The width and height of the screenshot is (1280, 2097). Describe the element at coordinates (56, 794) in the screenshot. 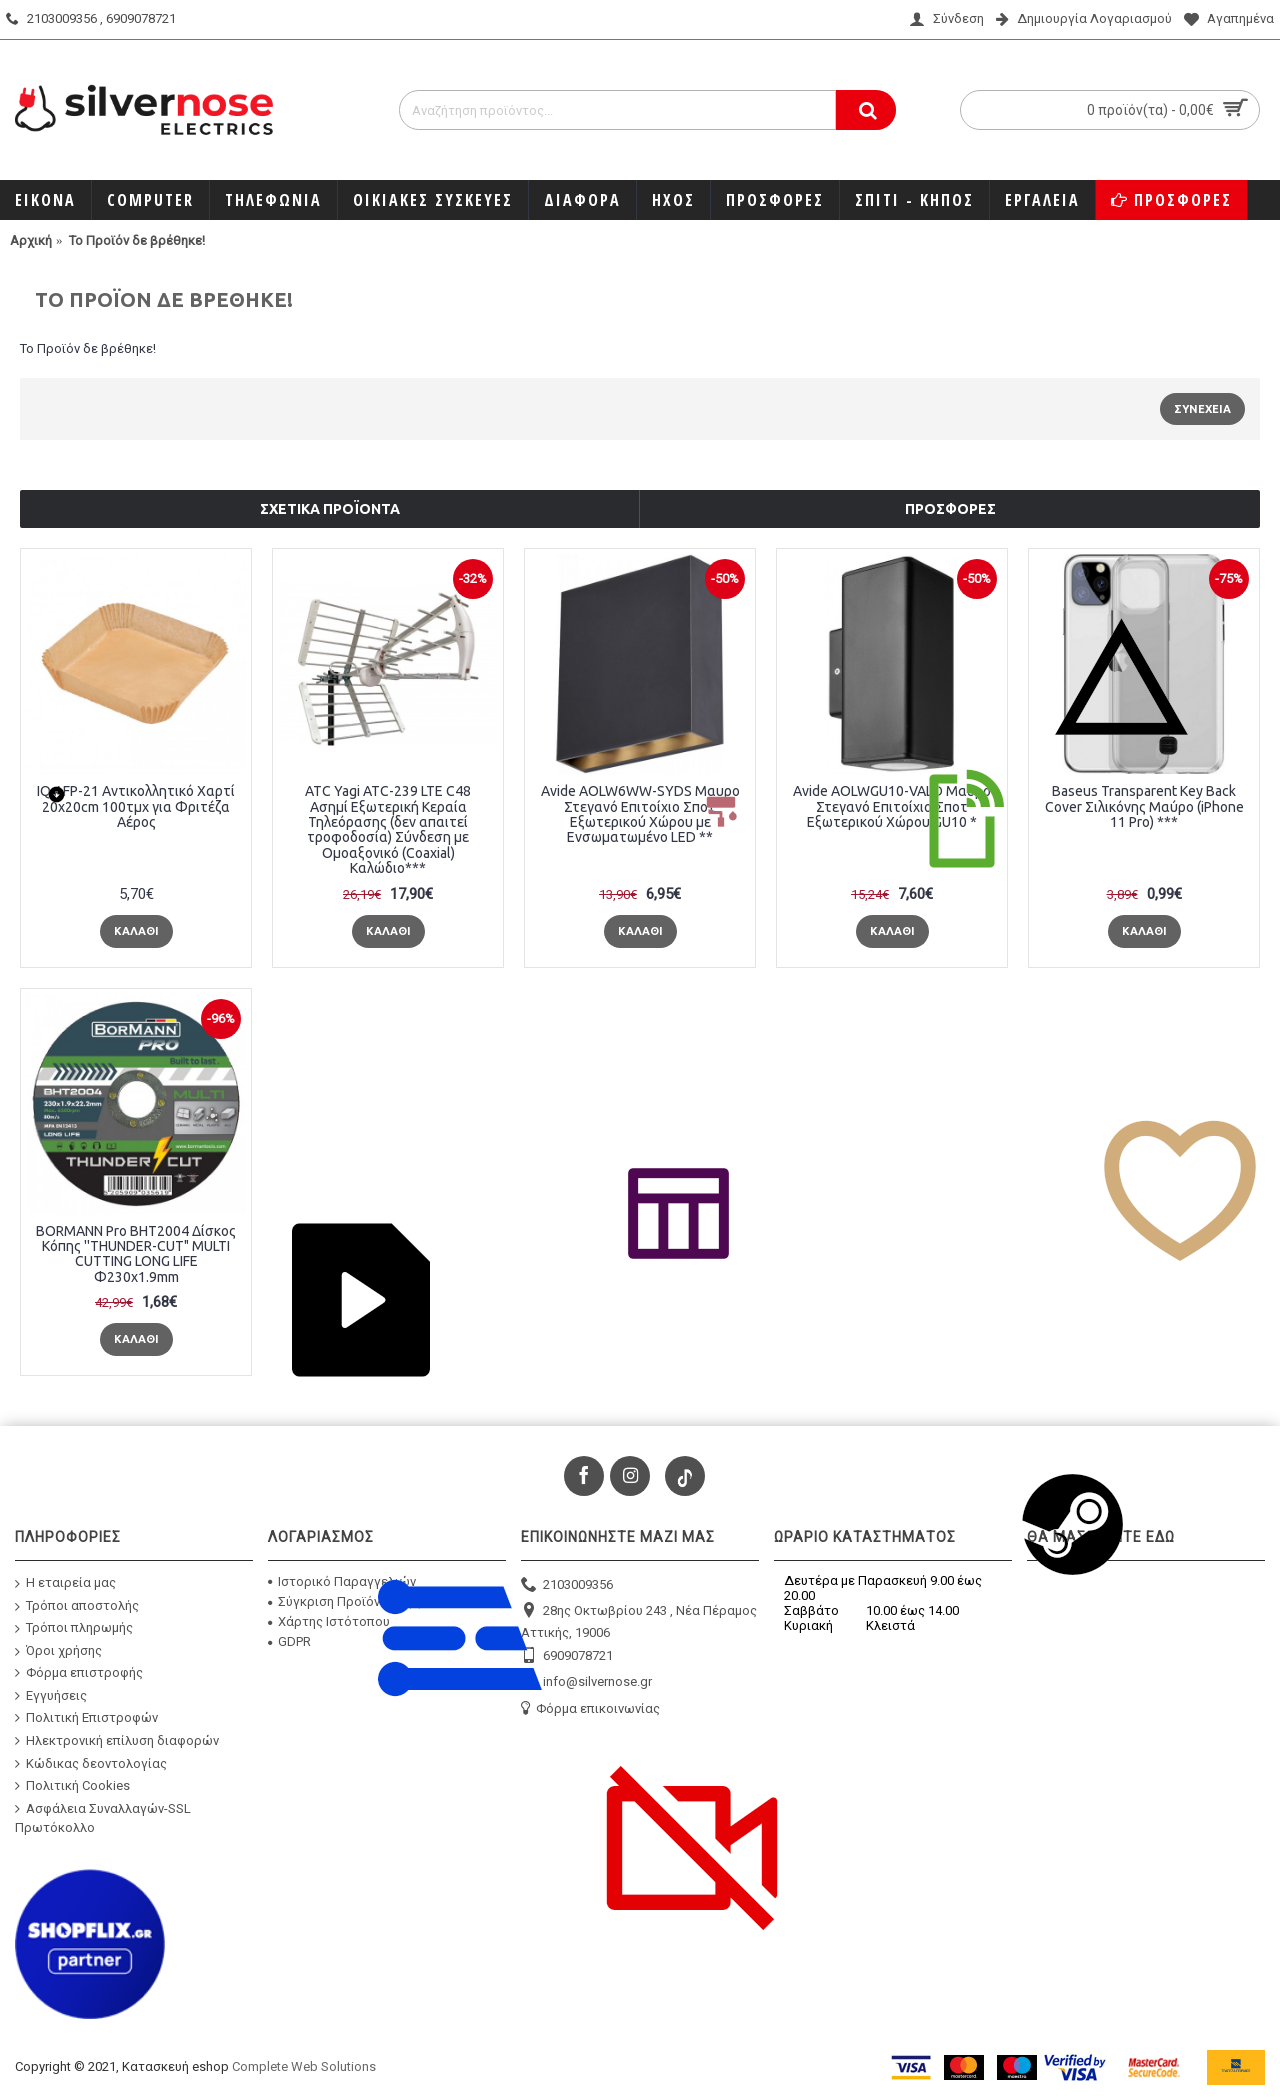

I see `download file or content` at that location.